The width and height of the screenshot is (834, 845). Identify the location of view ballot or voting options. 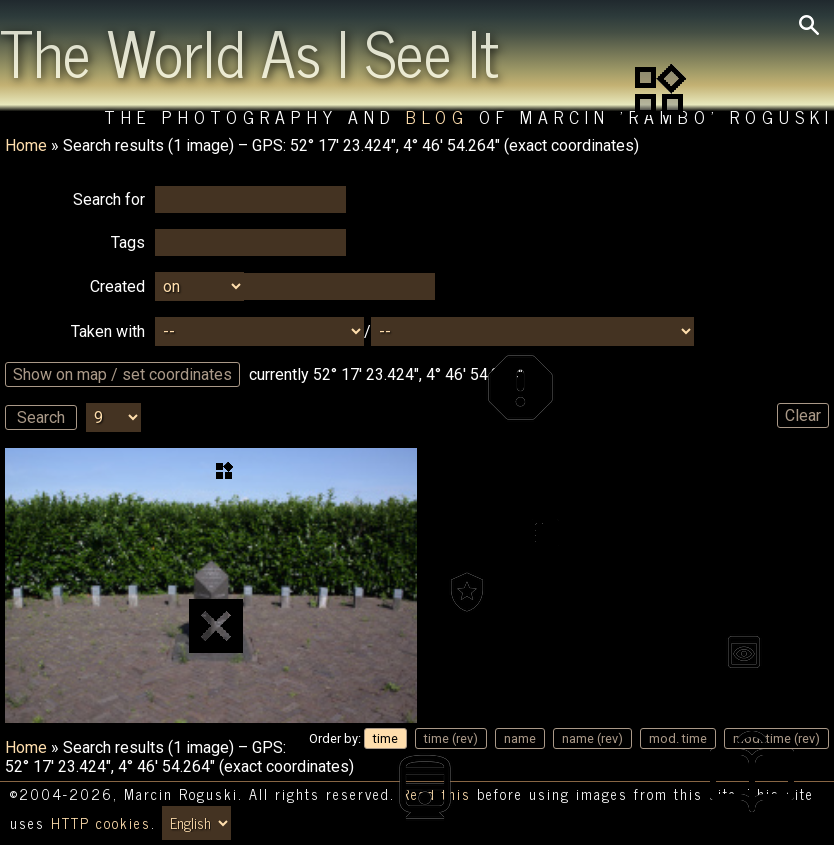
(545, 533).